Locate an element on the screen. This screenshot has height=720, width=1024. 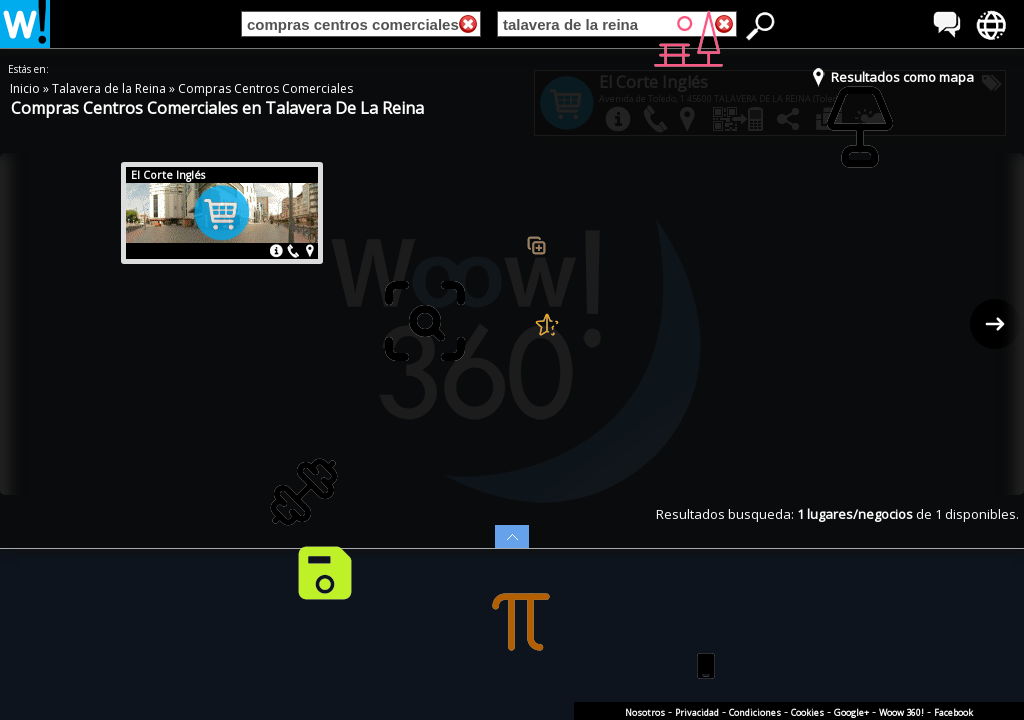
scan to search or identify an item is located at coordinates (425, 321).